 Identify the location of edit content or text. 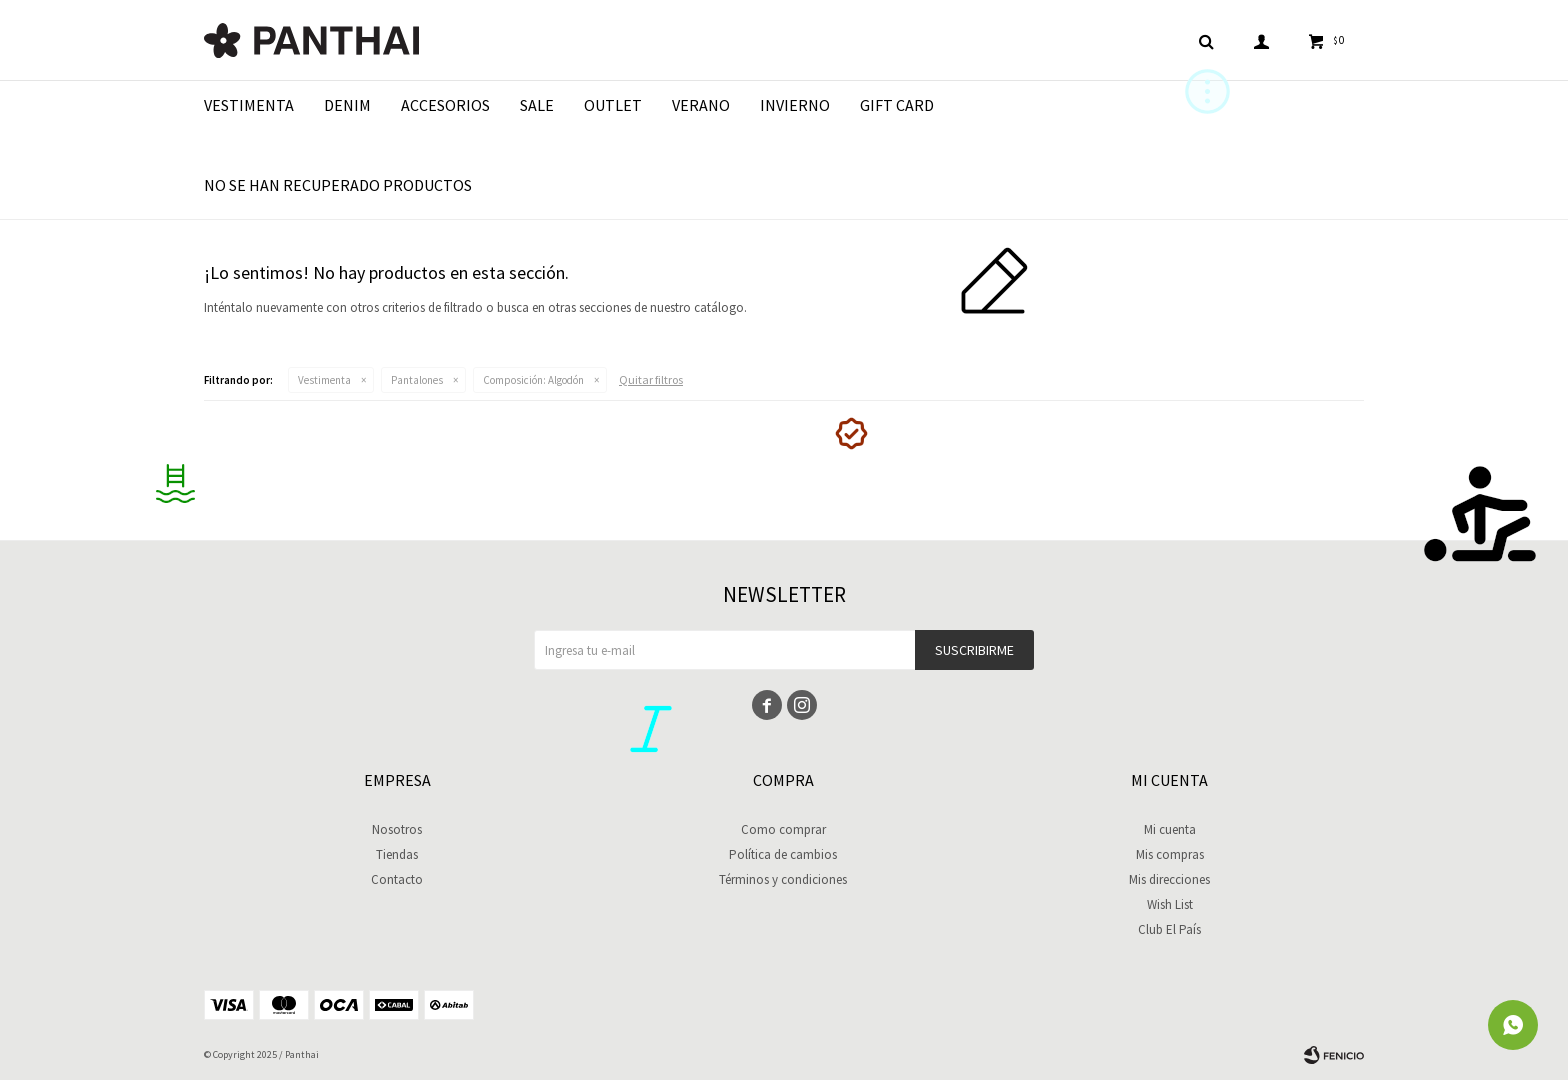
(993, 282).